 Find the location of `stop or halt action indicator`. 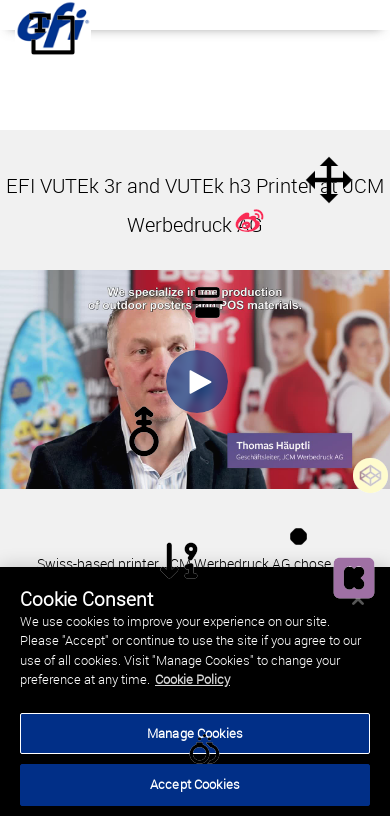

stop or halt action indicator is located at coordinates (298, 536).